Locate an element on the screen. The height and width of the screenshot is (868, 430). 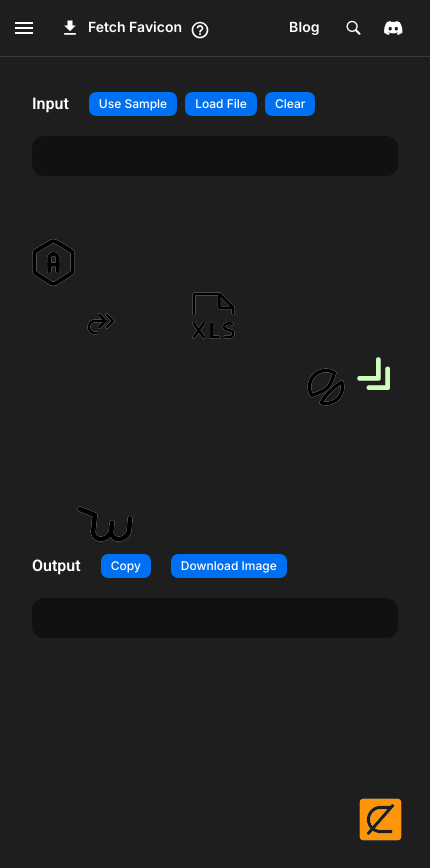
open sharik file sharing app is located at coordinates (326, 387).